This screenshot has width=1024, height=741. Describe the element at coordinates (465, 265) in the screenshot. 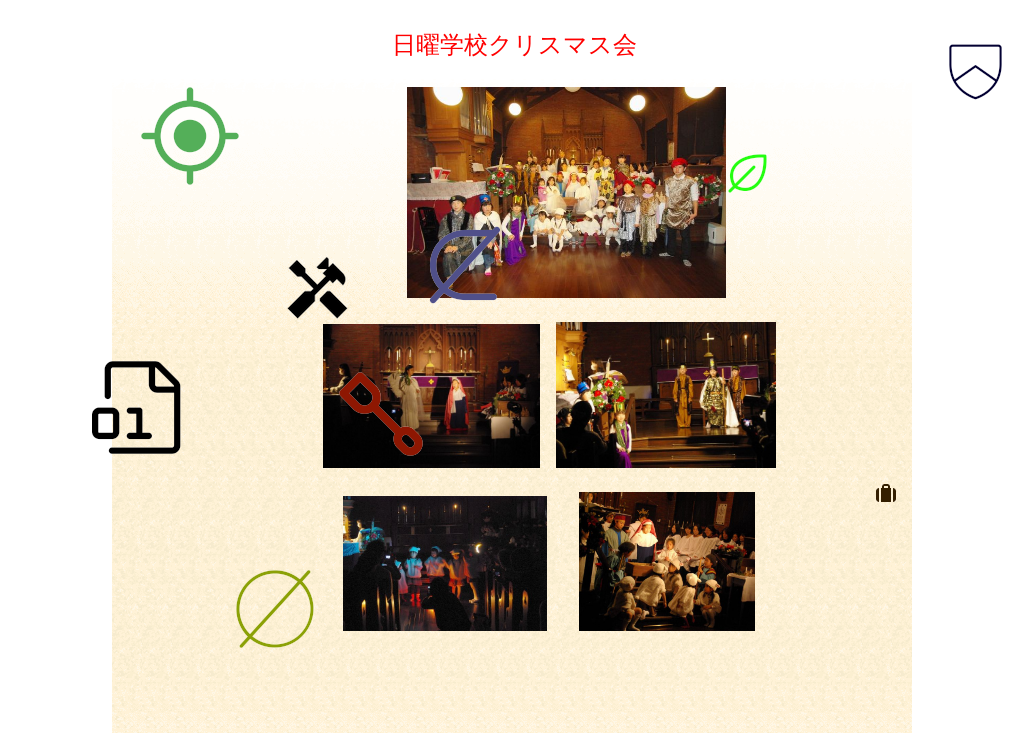

I see `indicates a set is not a subset of another in mathematical notation` at that location.